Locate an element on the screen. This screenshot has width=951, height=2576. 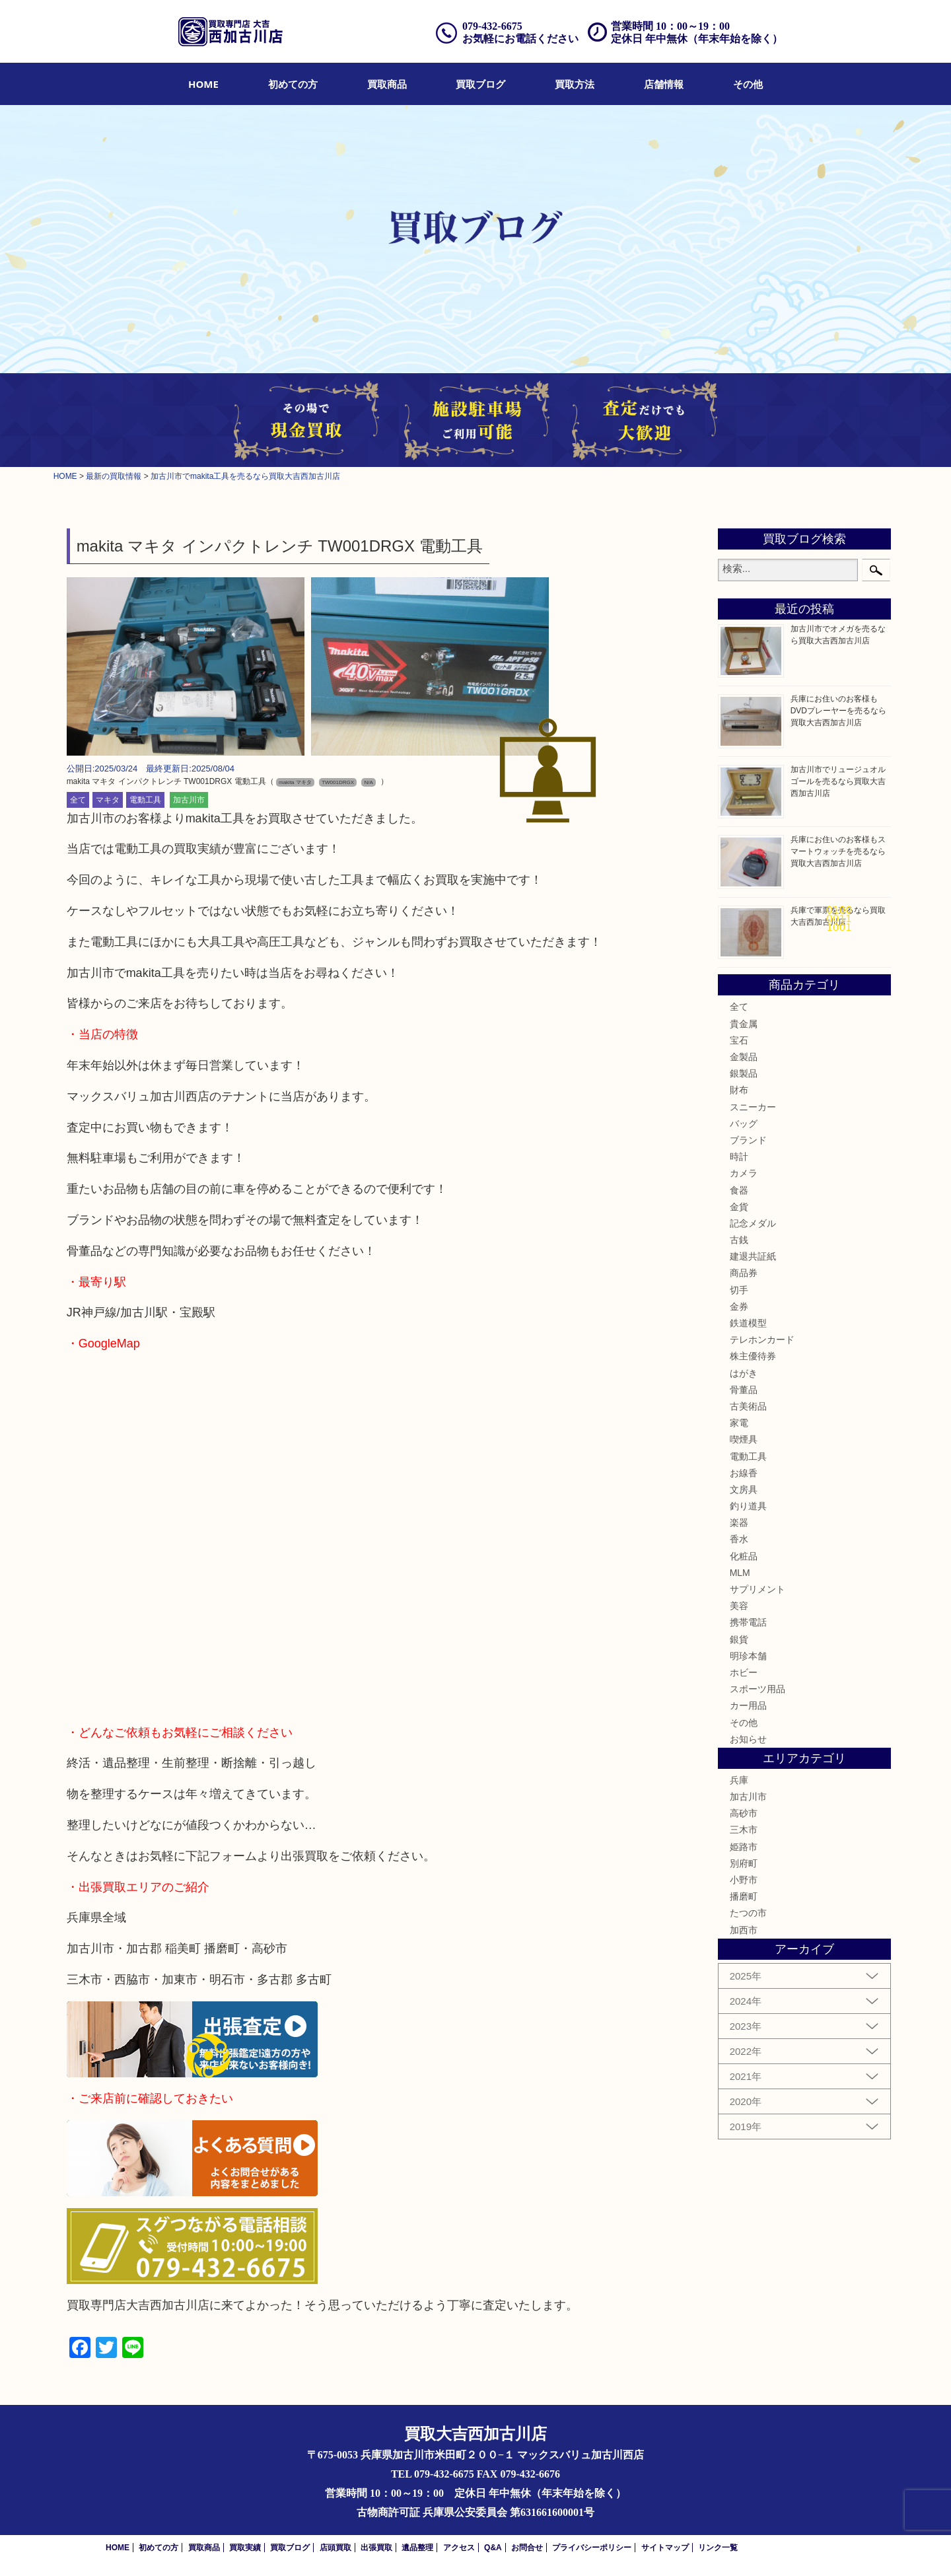
start or join a video conference call is located at coordinates (547, 770).